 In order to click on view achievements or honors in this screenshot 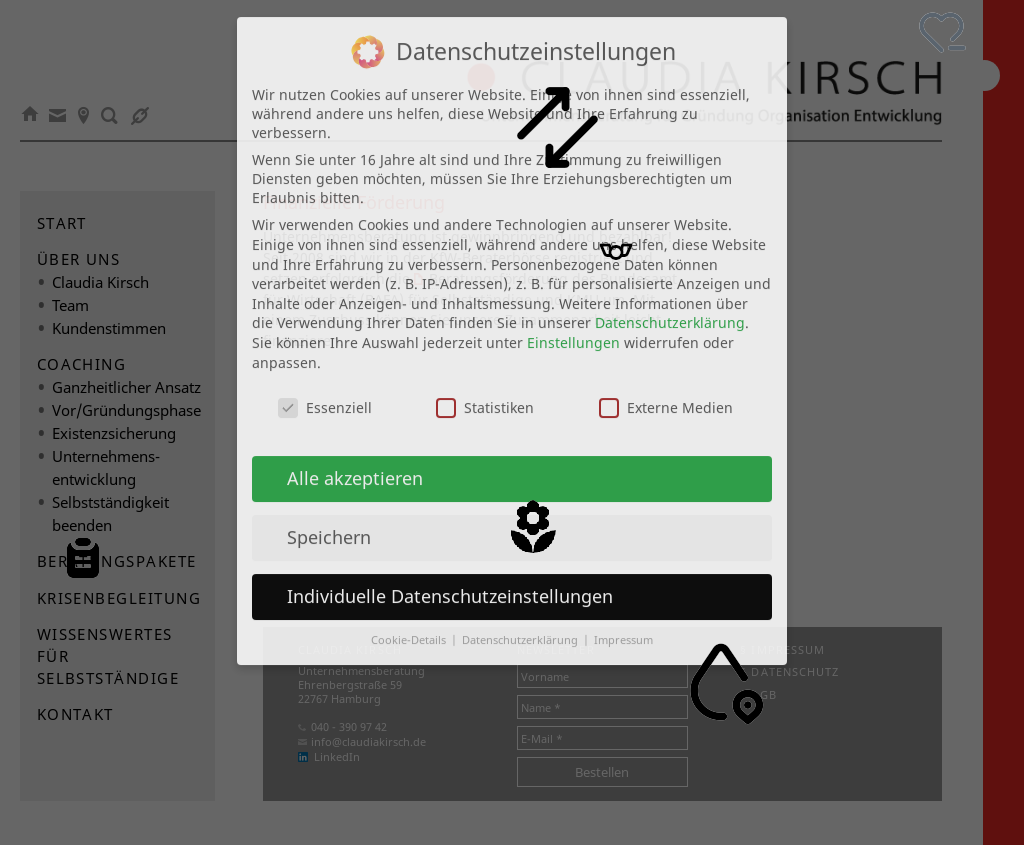, I will do `click(616, 251)`.